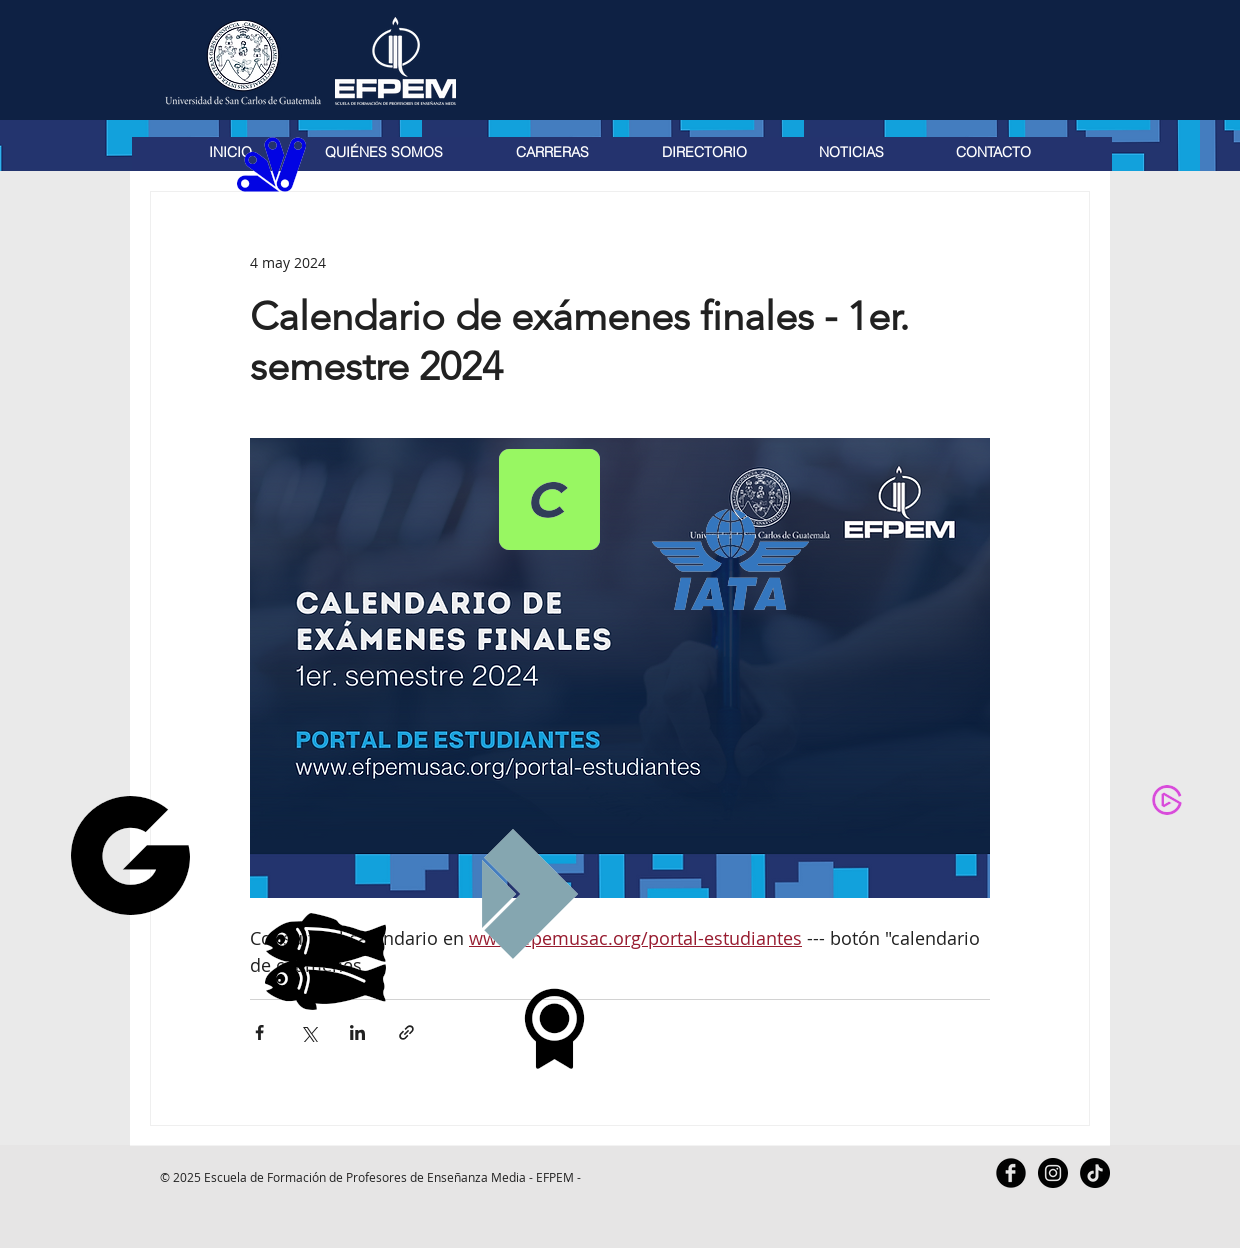 The width and height of the screenshot is (1240, 1248). I want to click on view achievements or awards, so click(554, 1029).